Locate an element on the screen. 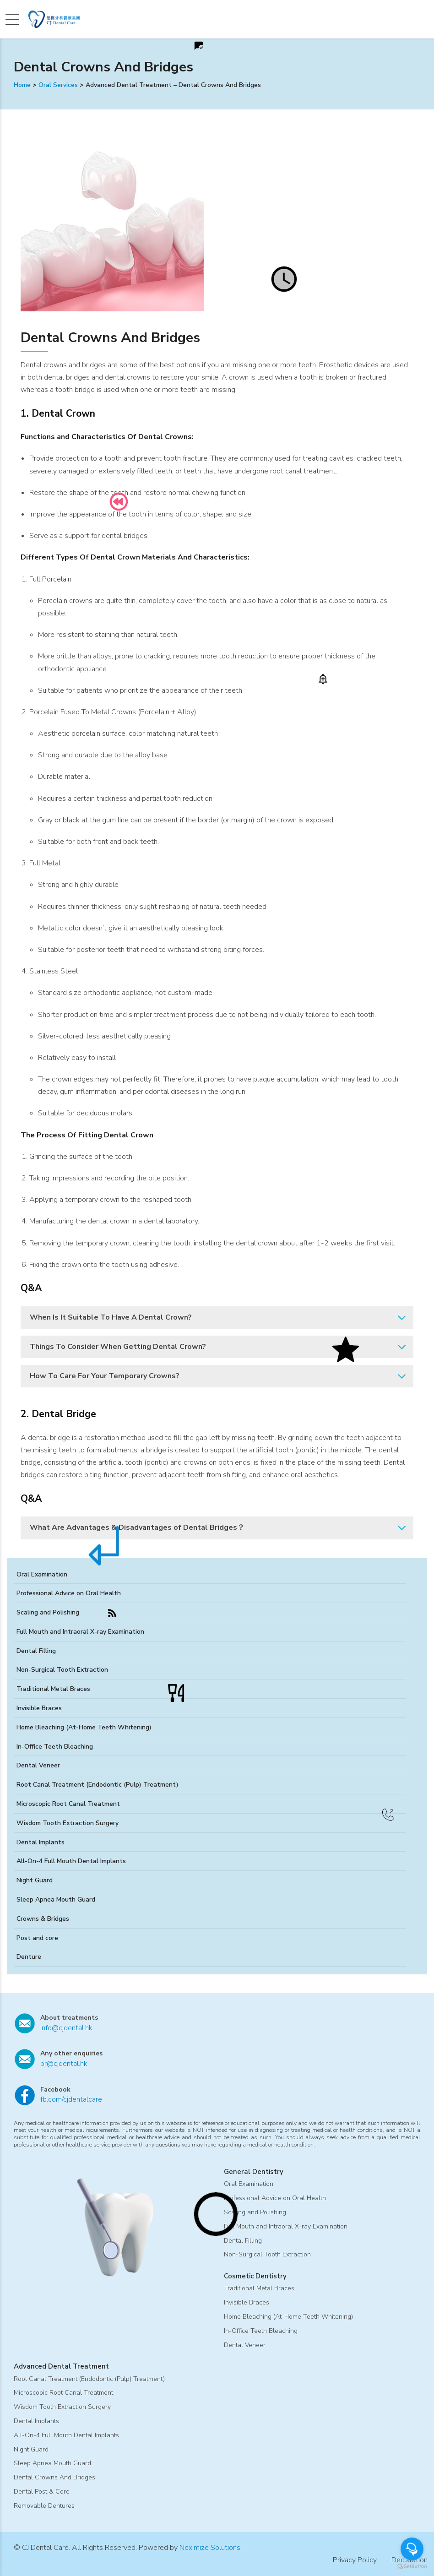 This screenshot has height=2576, width=434. make an outgoing call is located at coordinates (388, 1814).